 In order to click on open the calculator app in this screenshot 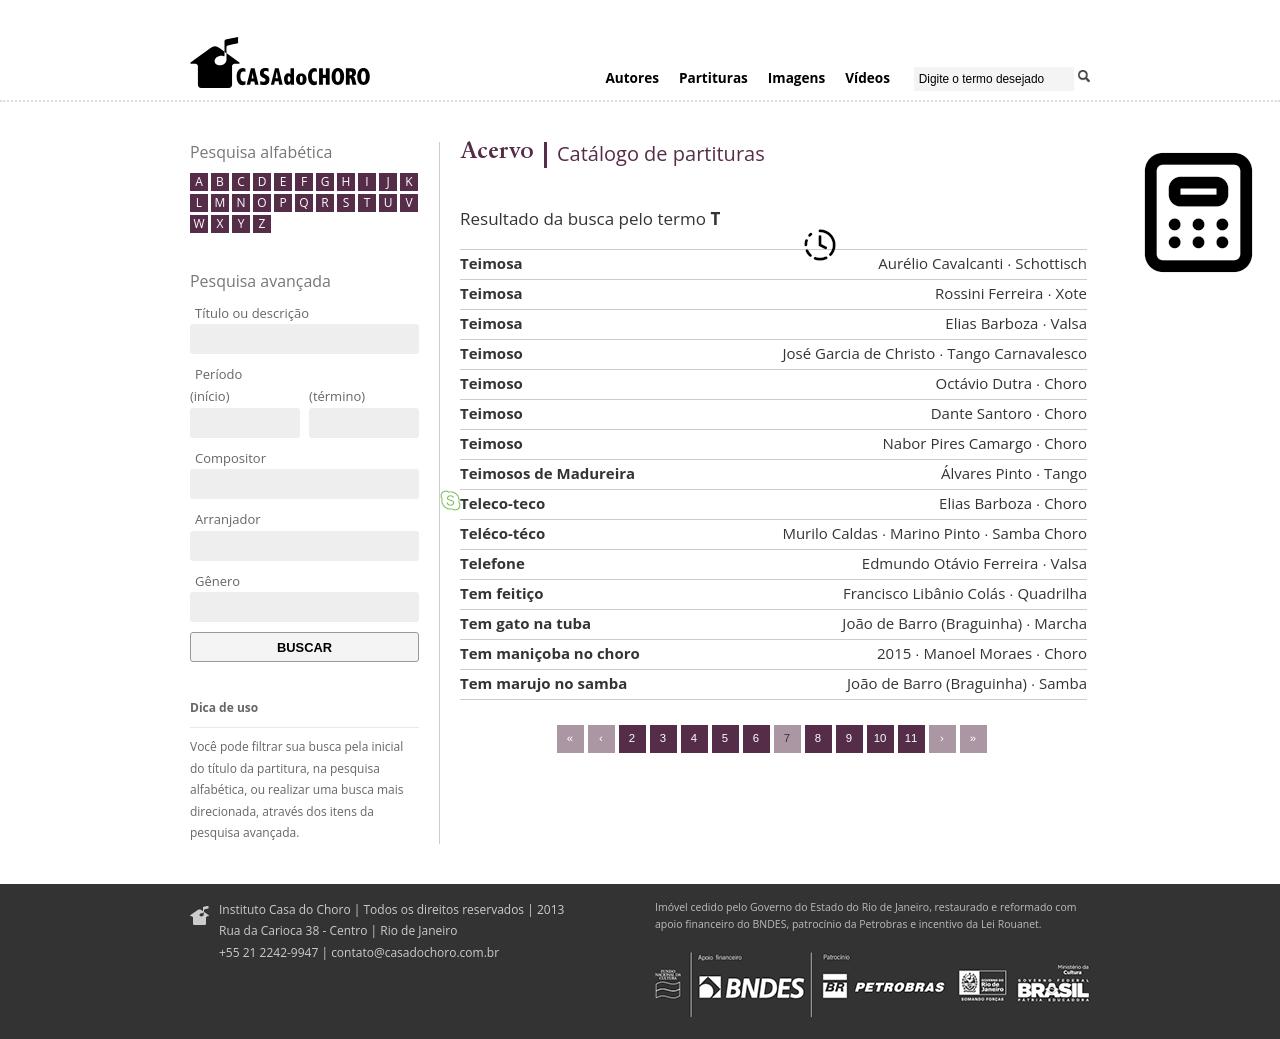, I will do `click(1198, 212)`.